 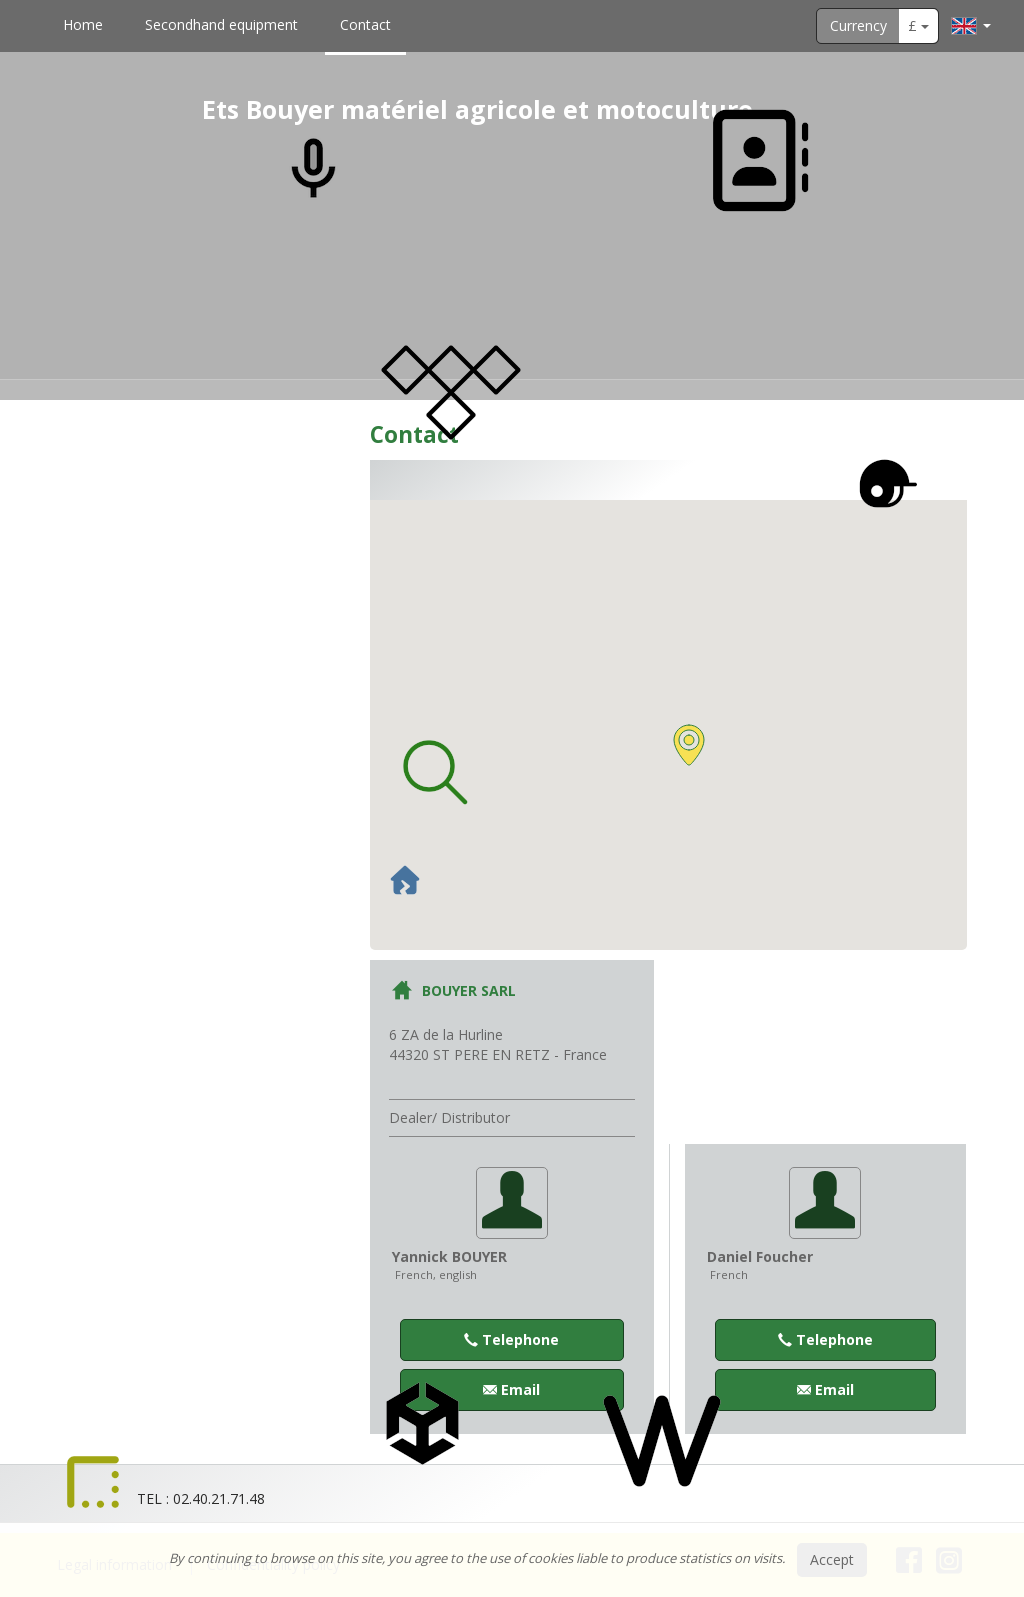 What do you see at coordinates (886, 484) in the screenshot?
I see `view baseball or sports equipment` at bounding box center [886, 484].